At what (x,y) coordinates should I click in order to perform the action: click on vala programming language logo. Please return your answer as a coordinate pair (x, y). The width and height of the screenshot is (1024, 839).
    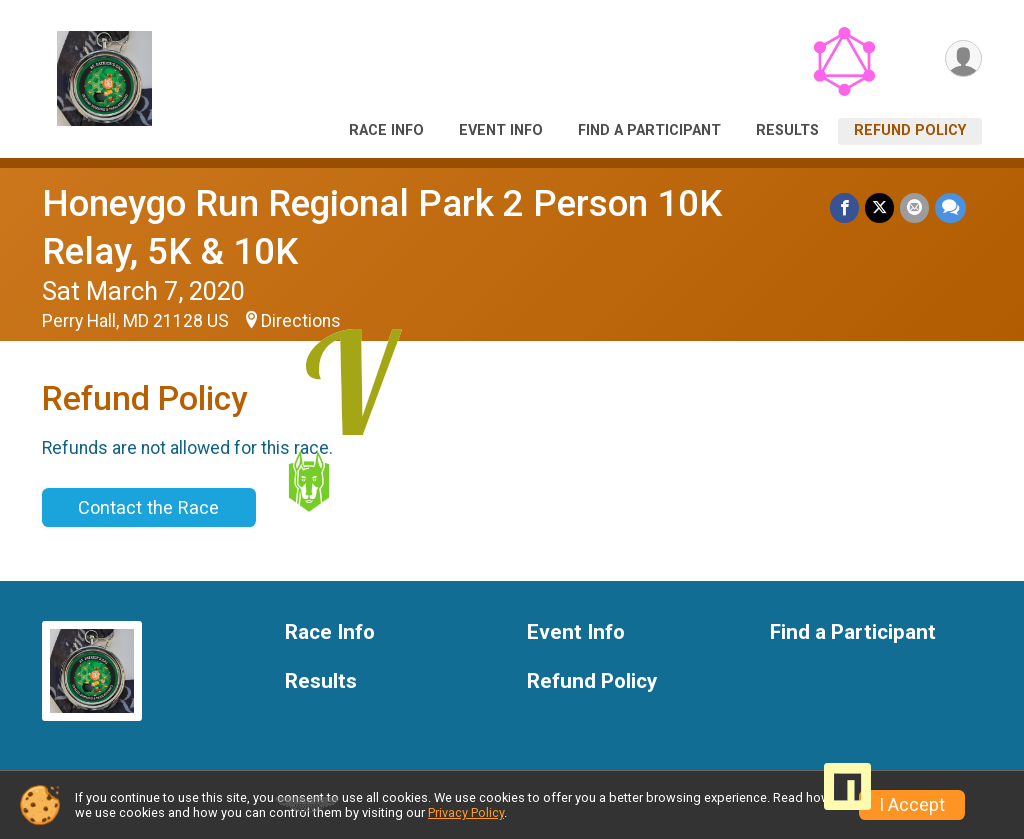
    Looking at the image, I should click on (354, 382).